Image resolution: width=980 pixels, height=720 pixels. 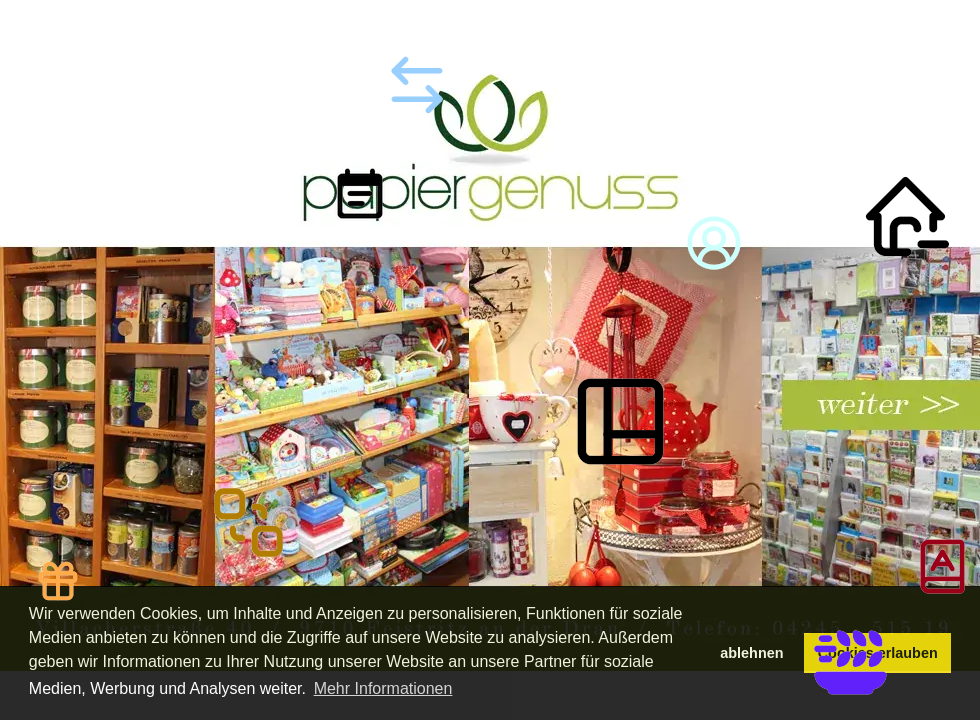 What do you see at coordinates (714, 243) in the screenshot?
I see `view your profile` at bounding box center [714, 243].